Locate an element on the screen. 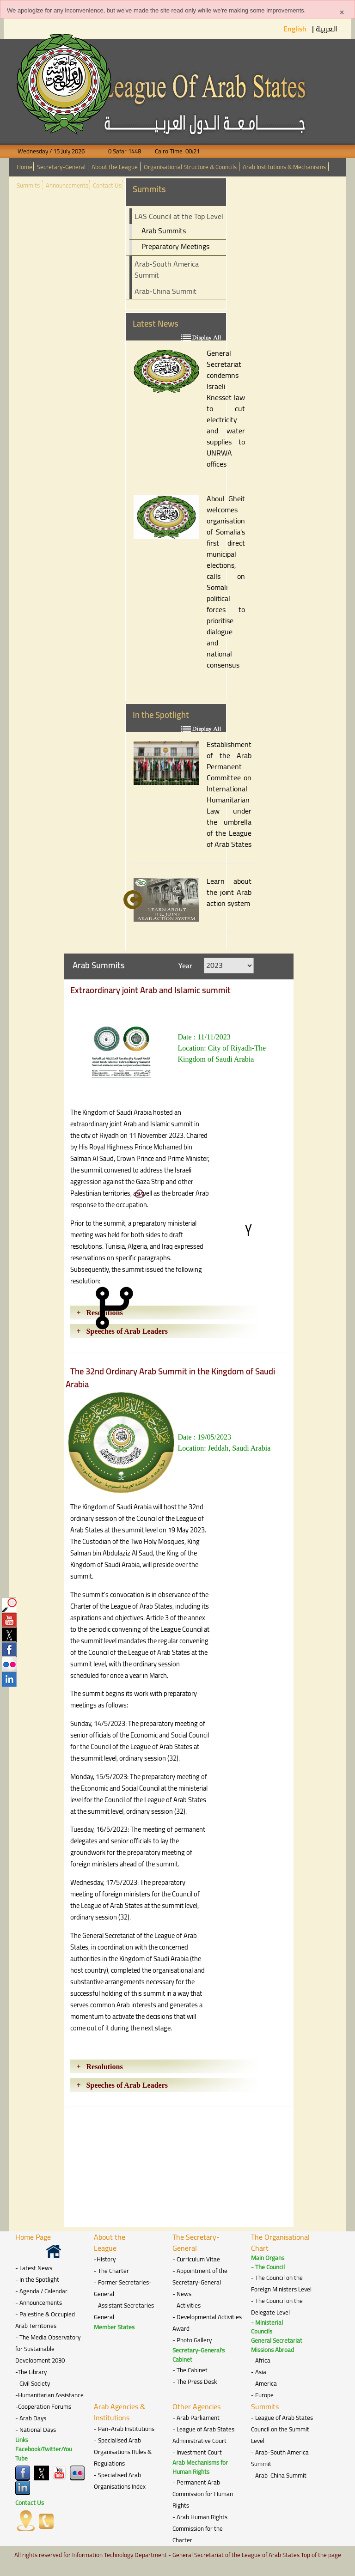 The width and height of the screenshot is (355, 2576). yandex international logo is located at coordinates (248, 1230).